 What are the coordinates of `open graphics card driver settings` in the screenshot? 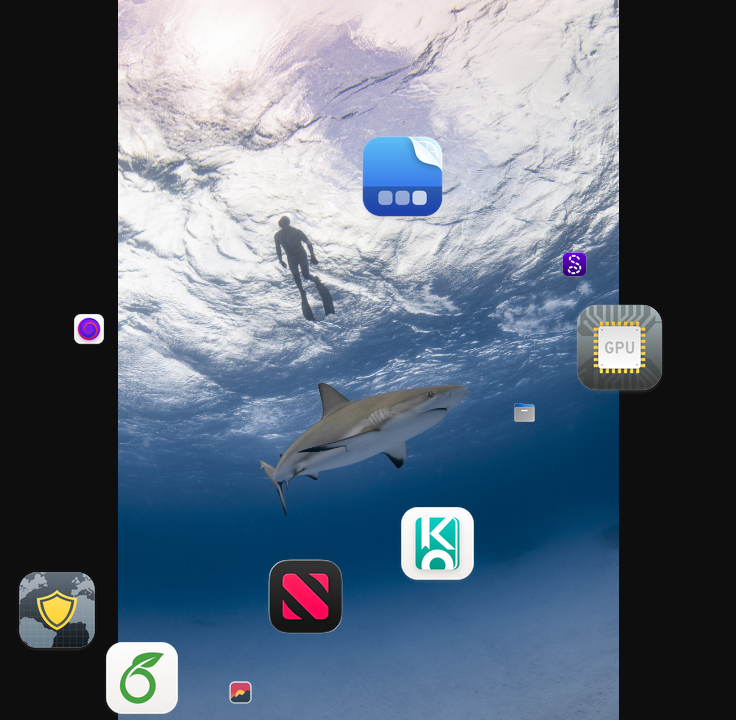 It's located at (619, 347).